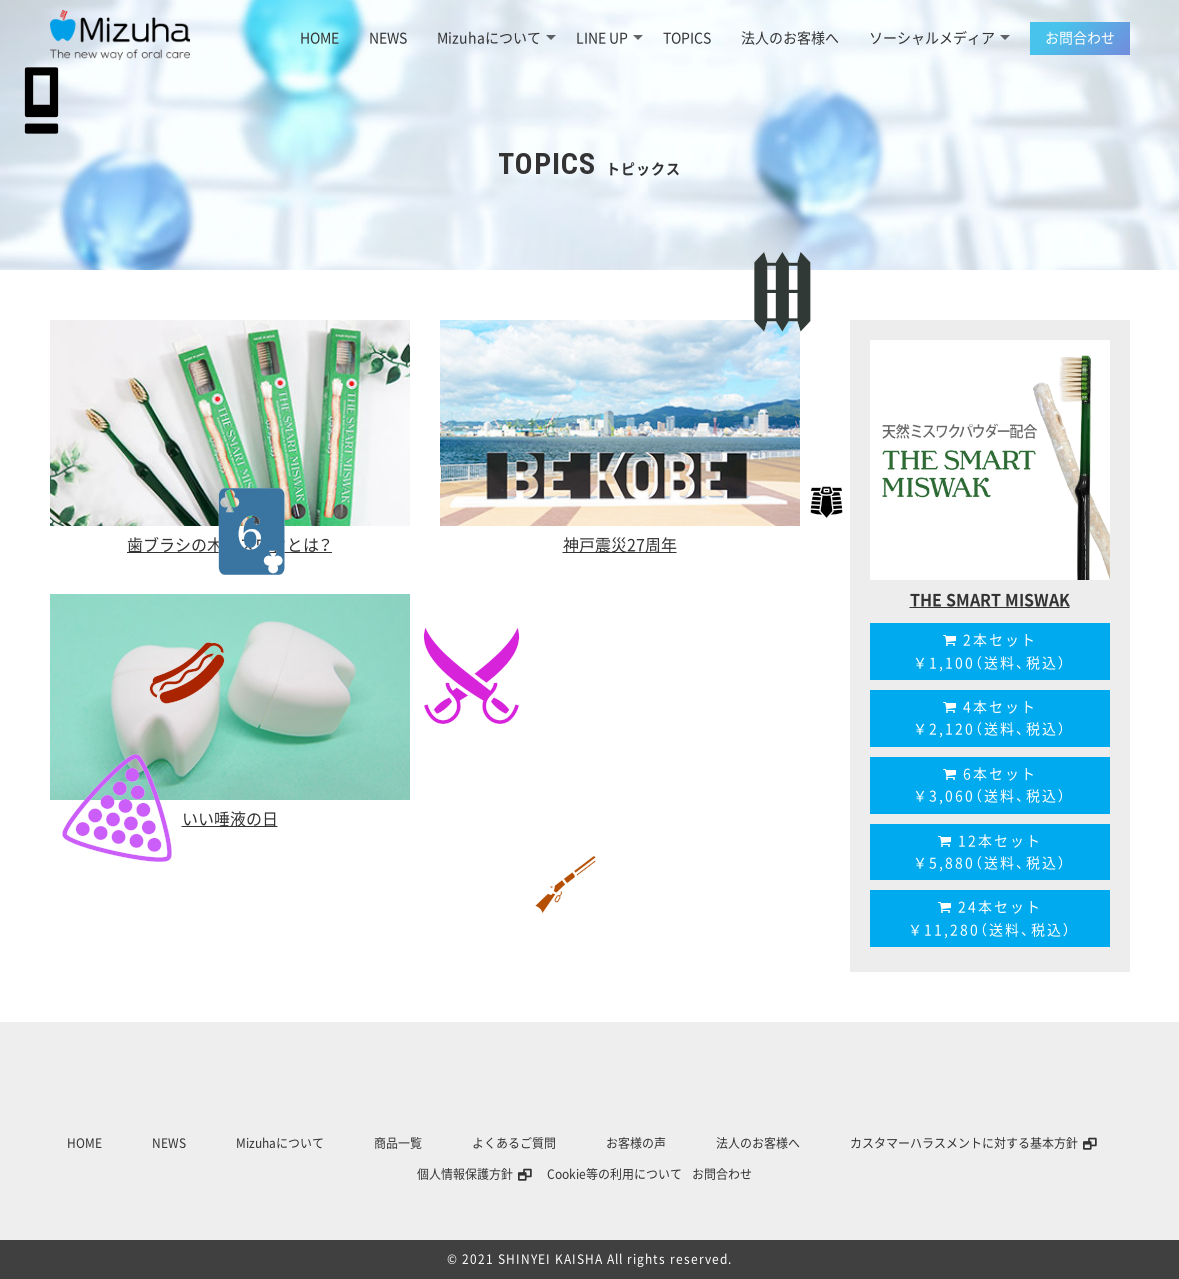  I want to click on equip metal skirt armor piece, so click(826, 502).